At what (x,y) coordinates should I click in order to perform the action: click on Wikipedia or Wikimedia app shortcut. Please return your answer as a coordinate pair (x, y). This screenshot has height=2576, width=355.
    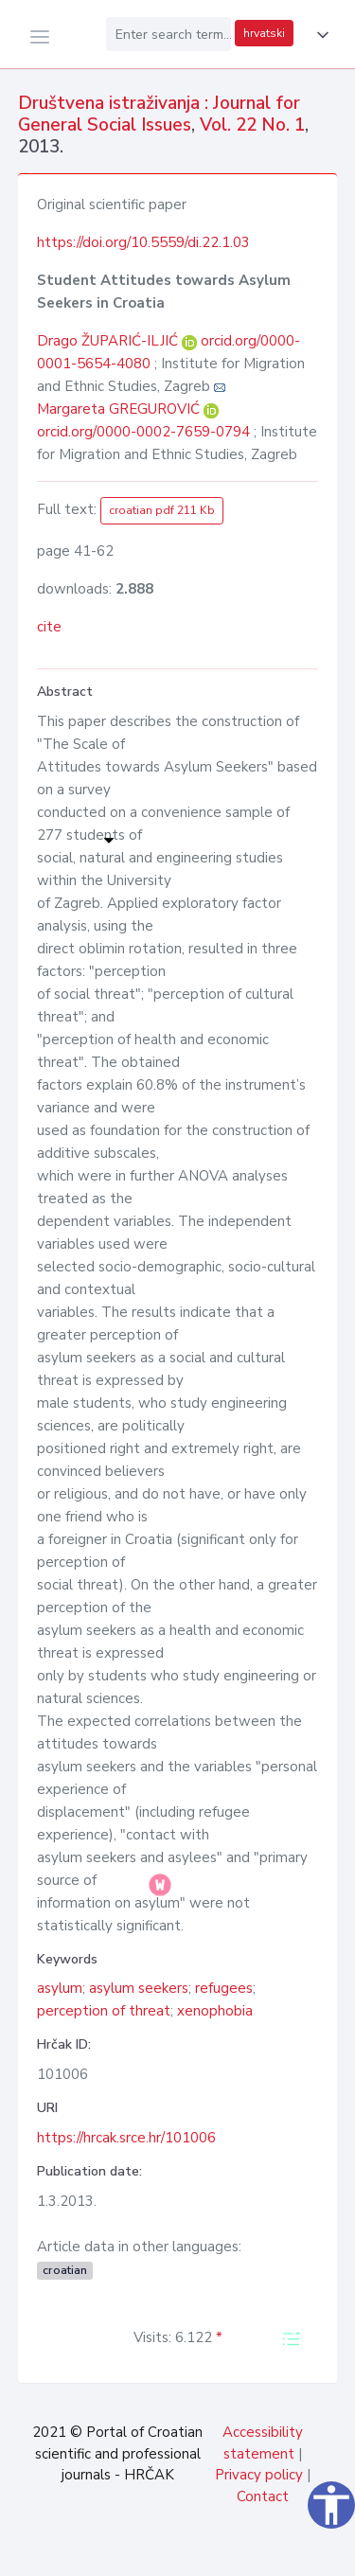
    Looking at the image, I should click on (160, 1885).